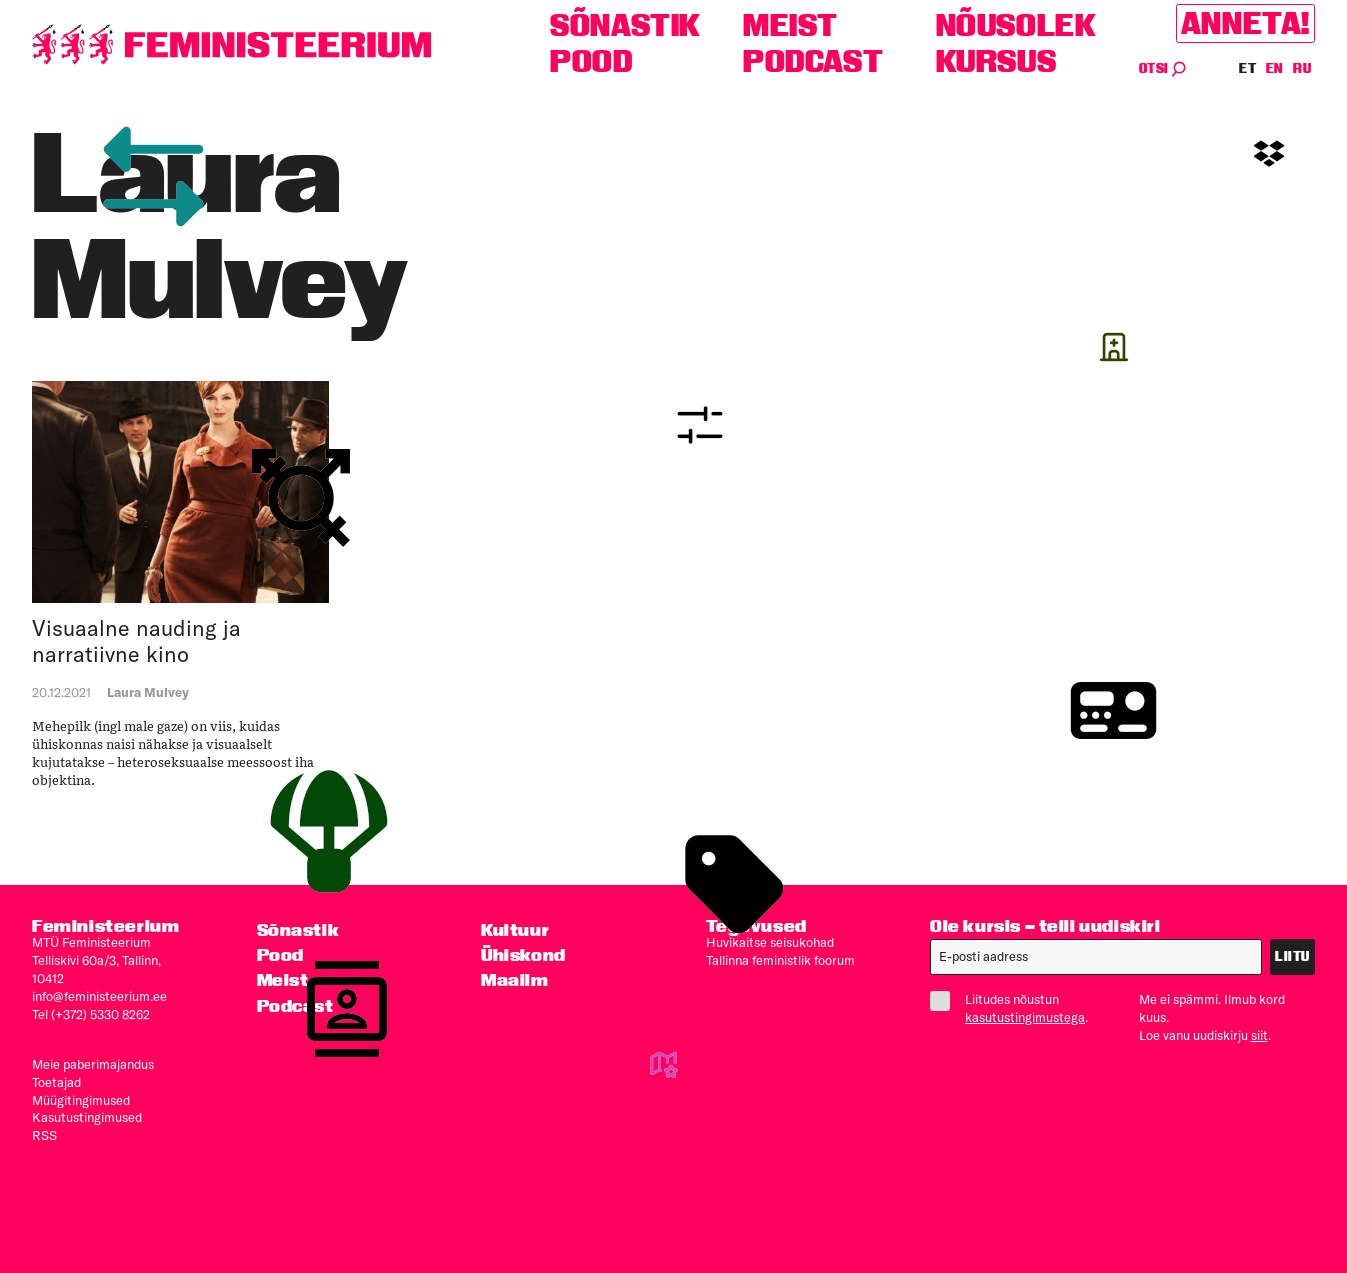  What do you see at coordinates (301, 498) in the screenshot?
I see `select transgender as gender identity option` at bounding box center [301, 498].